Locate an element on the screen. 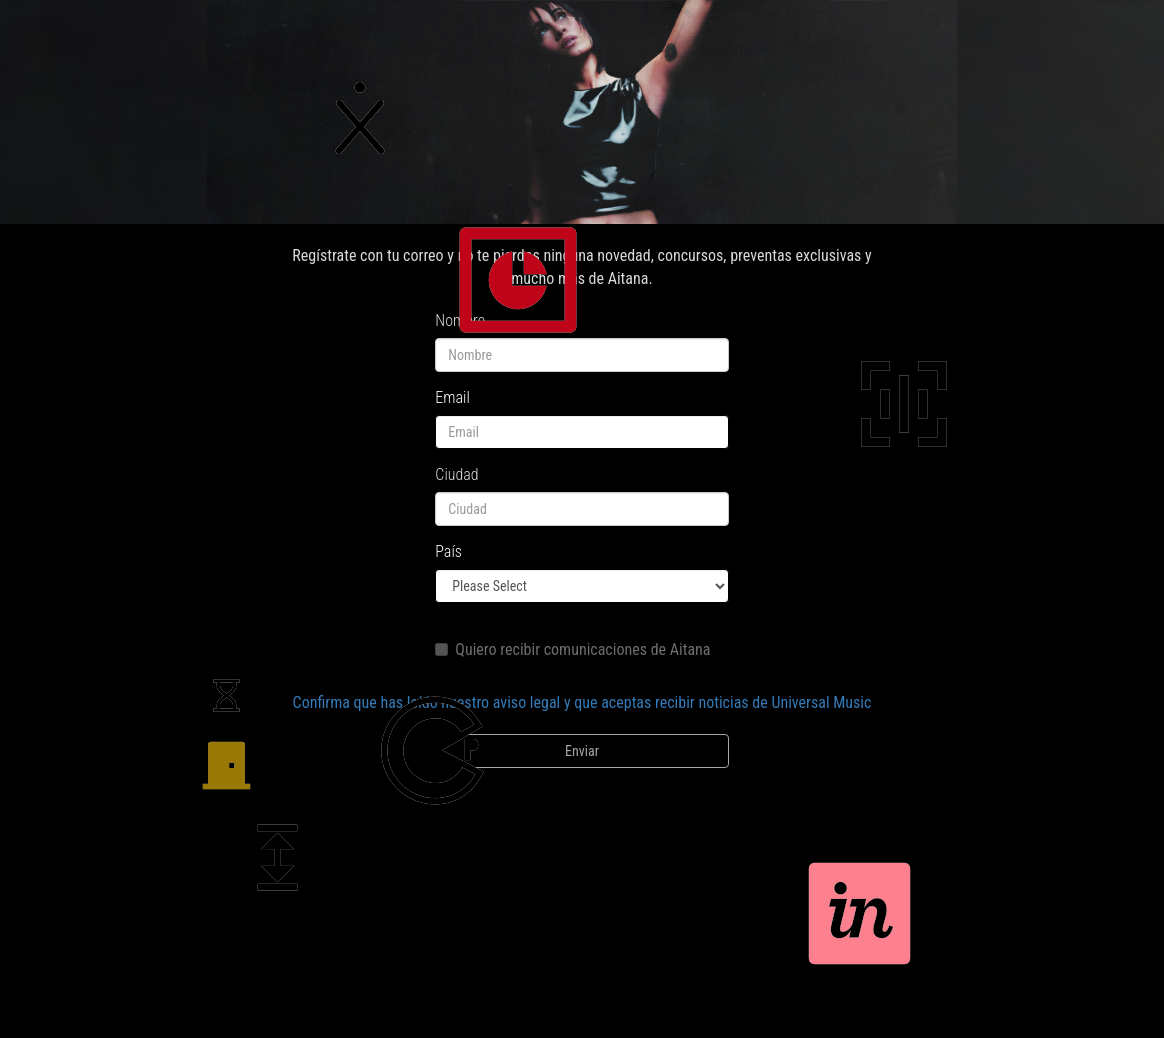 The width and height of the screenshot is (1164, 1038). codiepie brand logo is located at coordinates (432, 750).